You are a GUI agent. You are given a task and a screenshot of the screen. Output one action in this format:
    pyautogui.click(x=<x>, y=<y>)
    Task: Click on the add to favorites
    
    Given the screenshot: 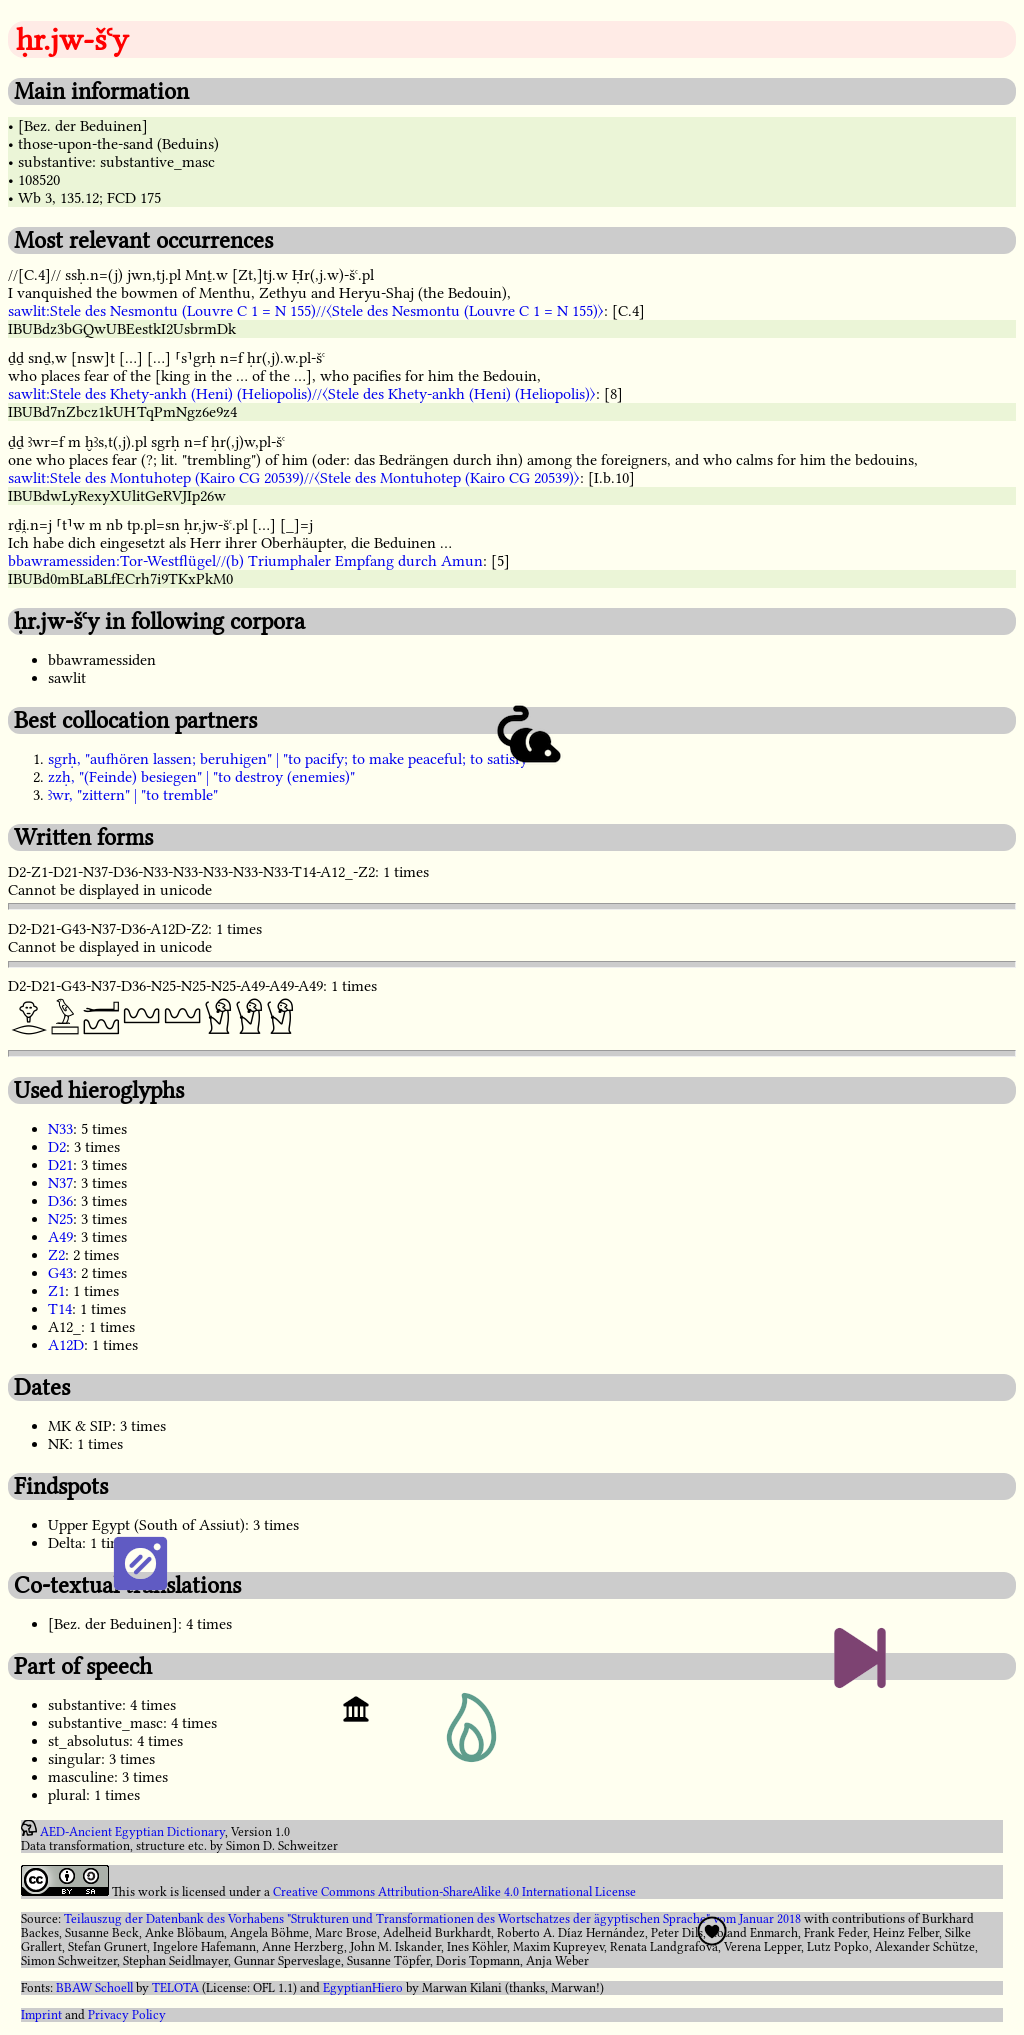 What is the action you would take?
    pyautogui.click(x=712, y=1931)
    